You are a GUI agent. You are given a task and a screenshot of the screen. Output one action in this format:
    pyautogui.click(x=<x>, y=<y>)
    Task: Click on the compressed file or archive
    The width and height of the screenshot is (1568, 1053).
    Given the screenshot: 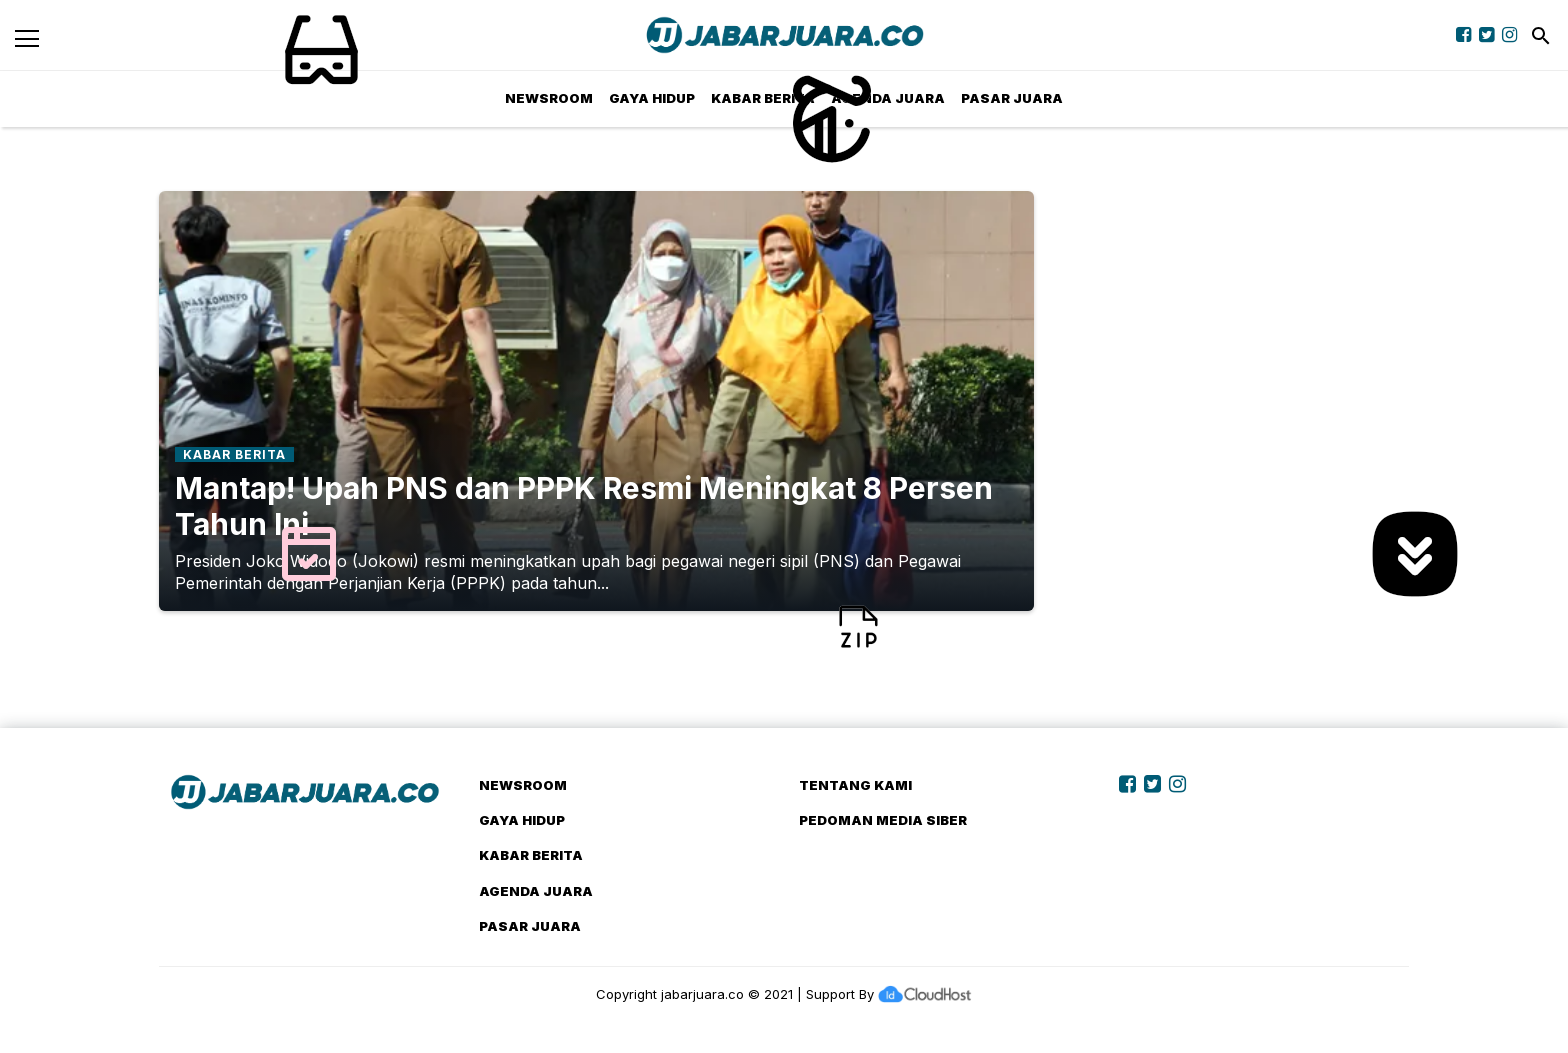 What is the action you would take?
    pyautogui.click(x=858, y=628)
    